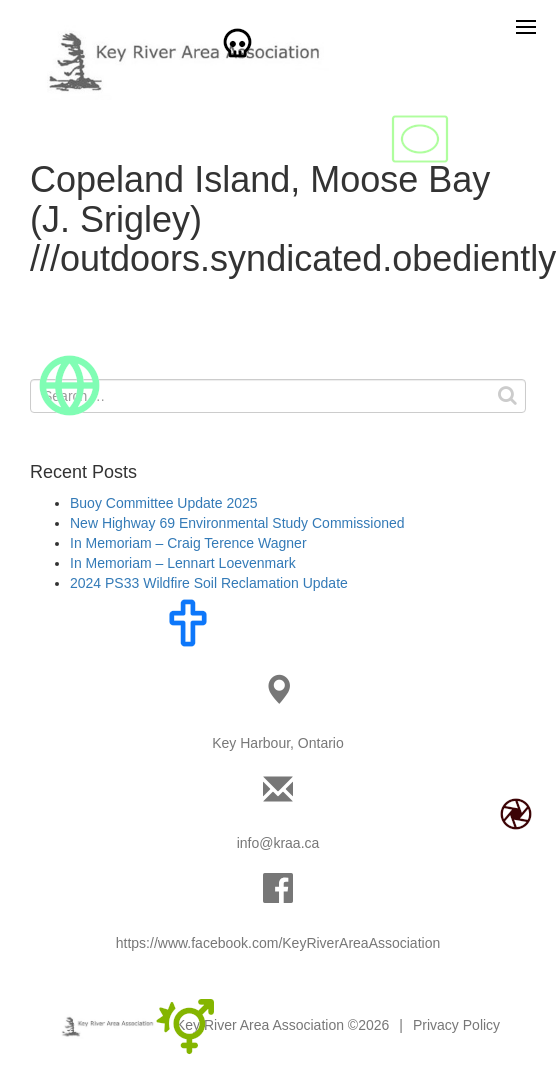 Image resolution: width=556 pixels, height=1089 pixels. What do you see at coordinates (516, 814) in the screenshot?
I see `open camera settings` at bounding box center [516, 814].